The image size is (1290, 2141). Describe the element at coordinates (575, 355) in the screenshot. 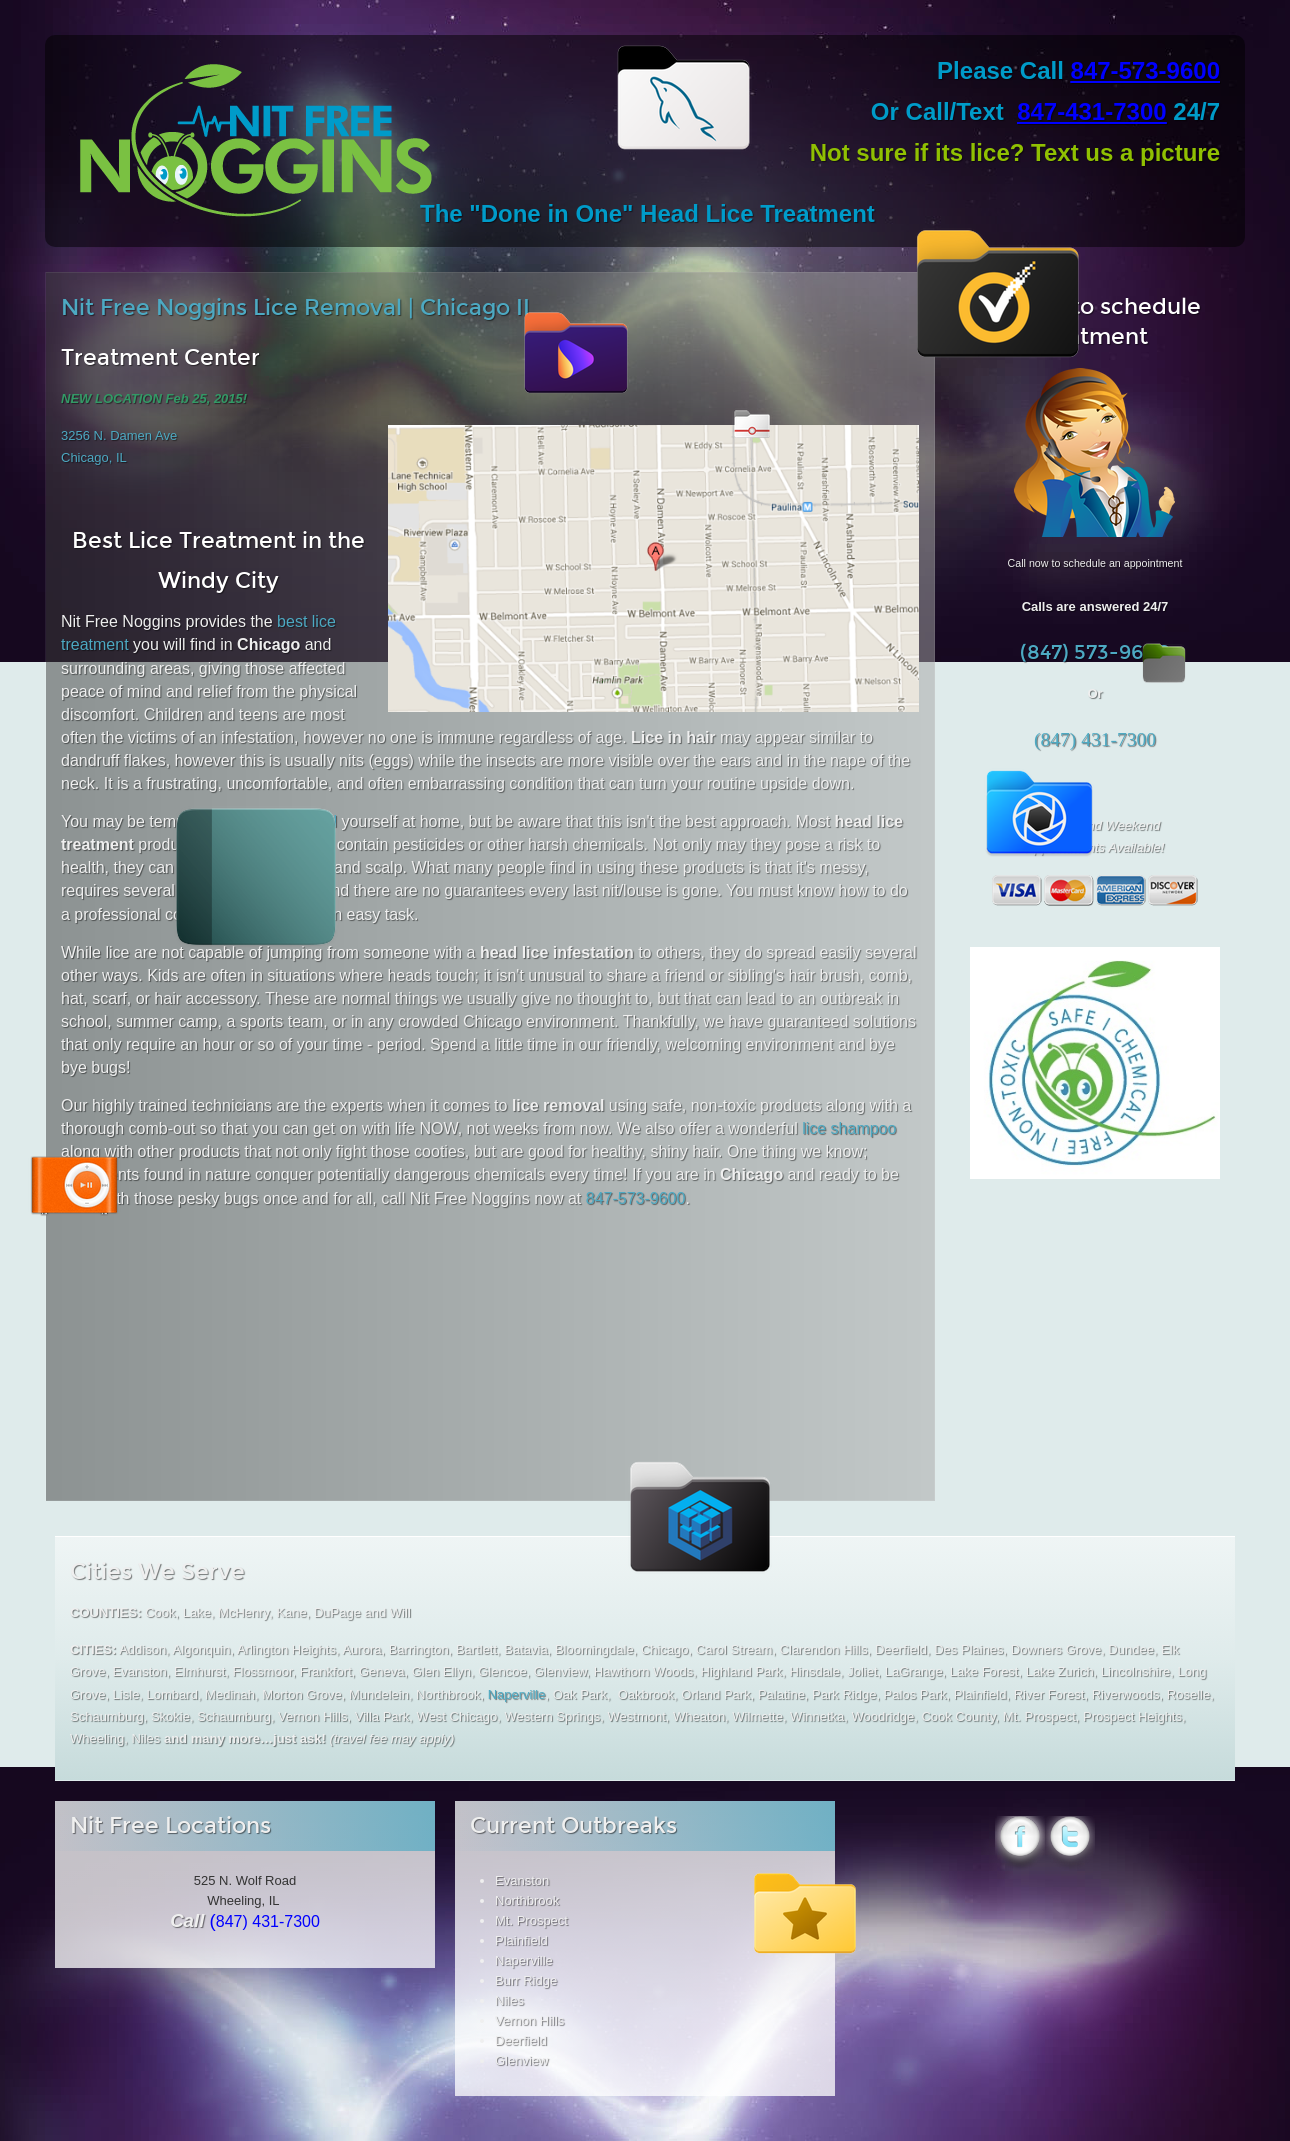

I see `open wondershare uniconverter project folder` at that location.